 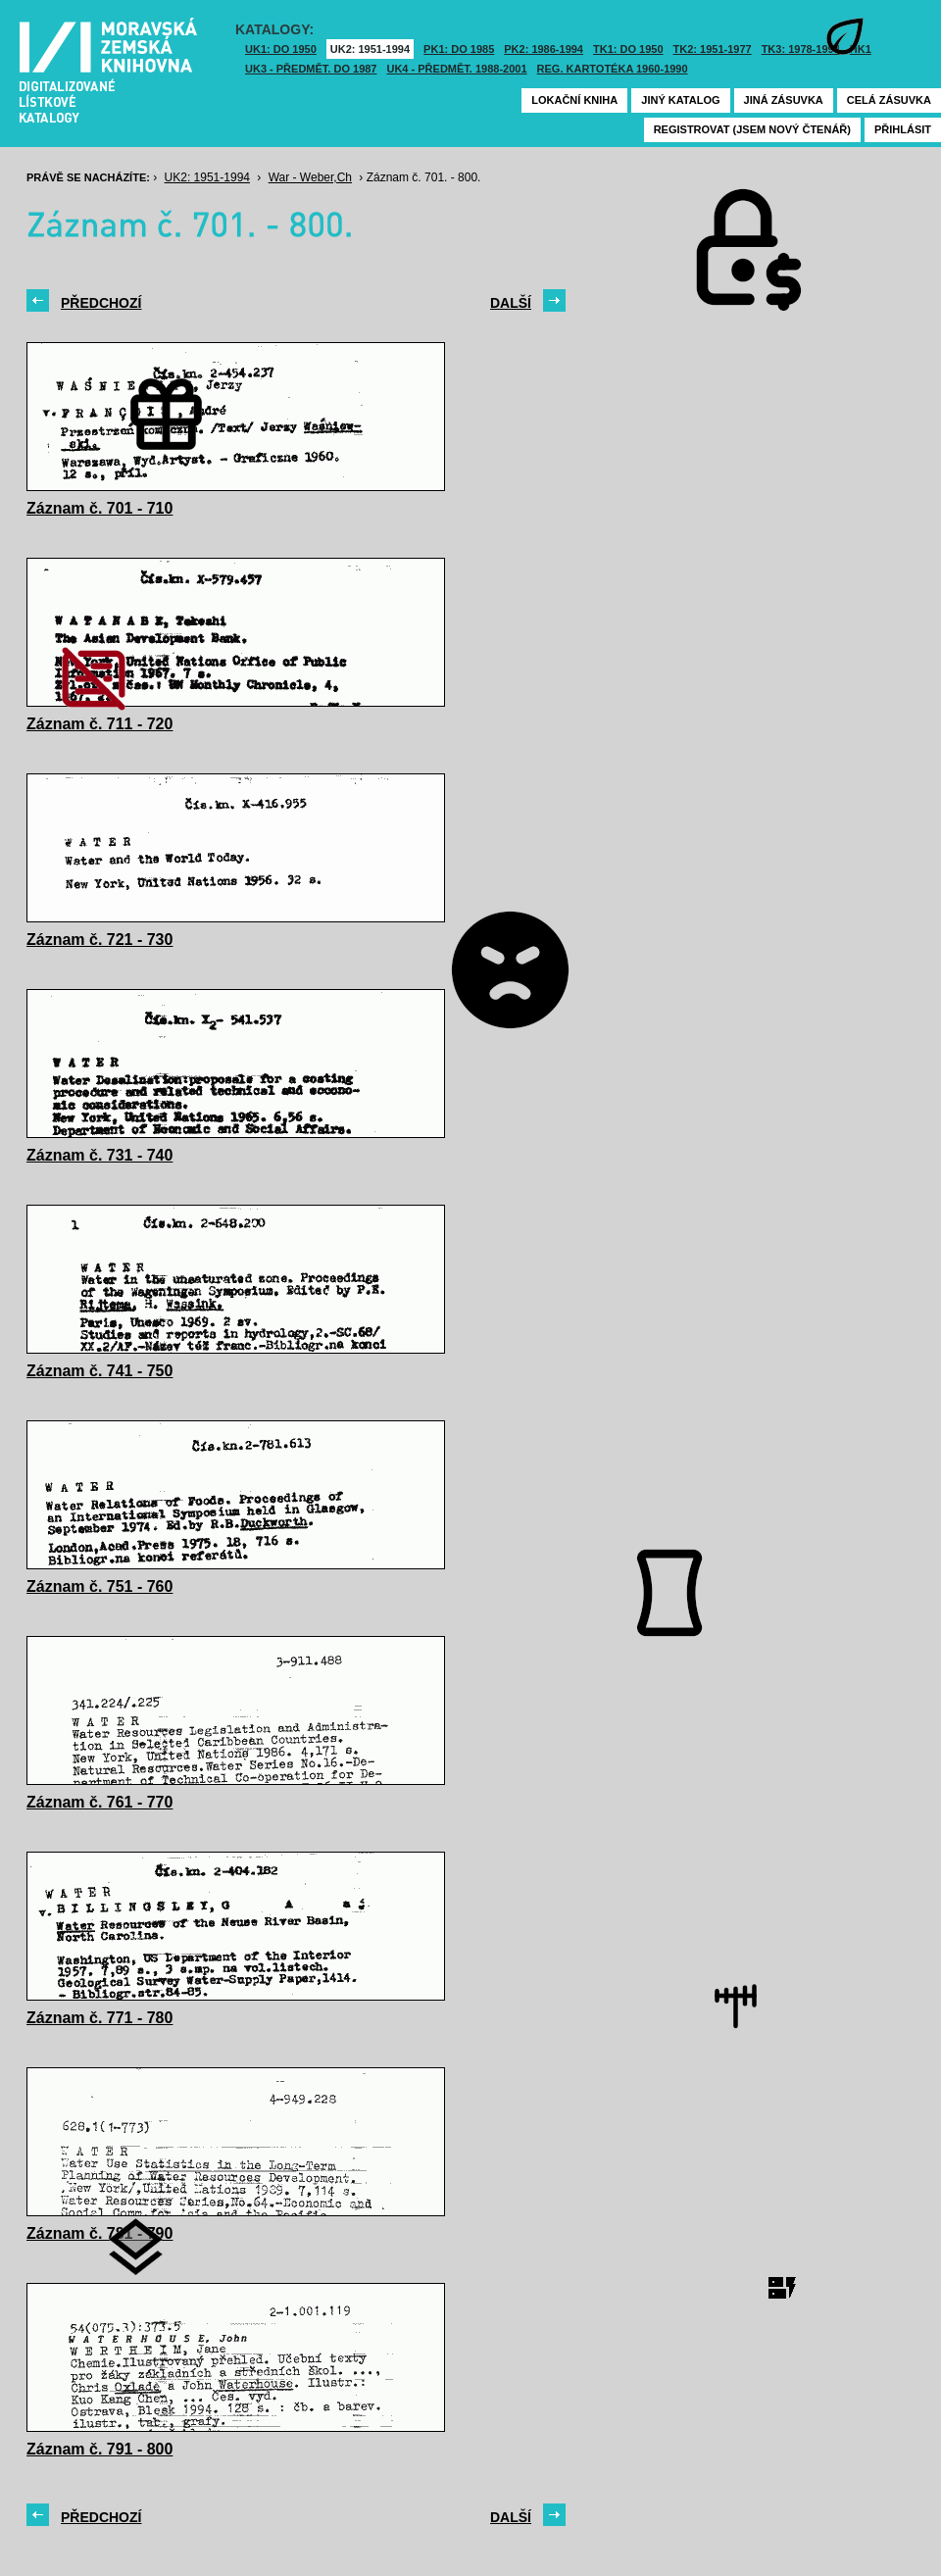 I want to click on indicates content requires payment to access, so click(x=743, y=247).